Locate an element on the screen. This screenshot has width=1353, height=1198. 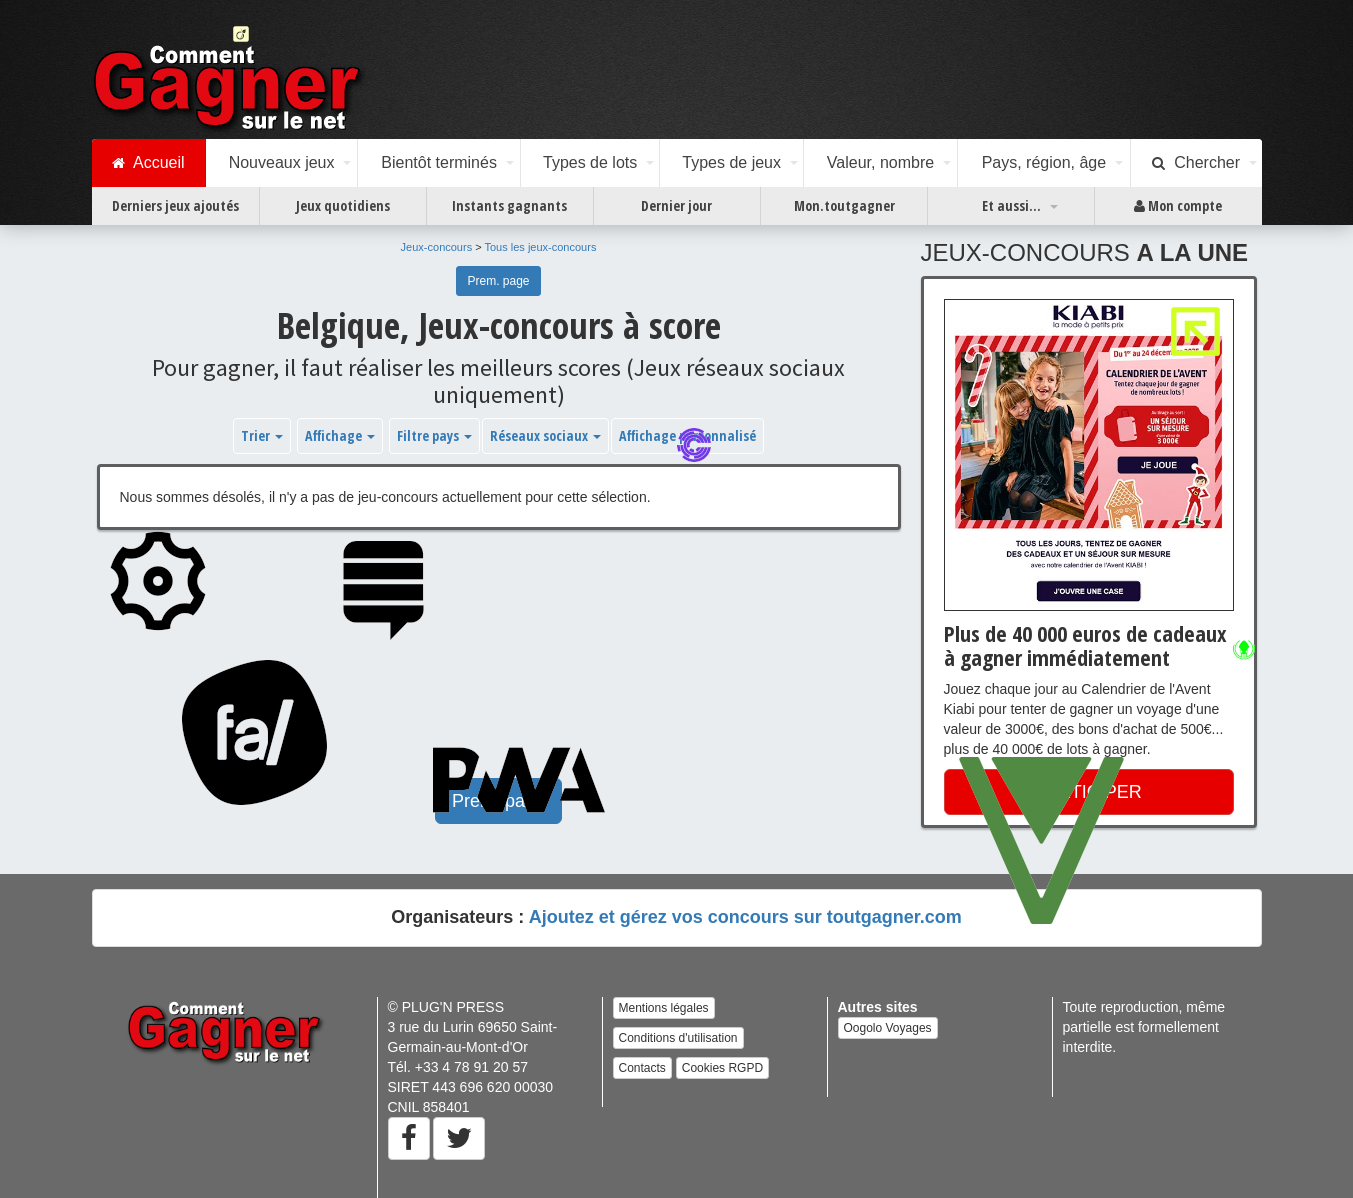
viadeo social network logo is located at coordinates (241, 34).